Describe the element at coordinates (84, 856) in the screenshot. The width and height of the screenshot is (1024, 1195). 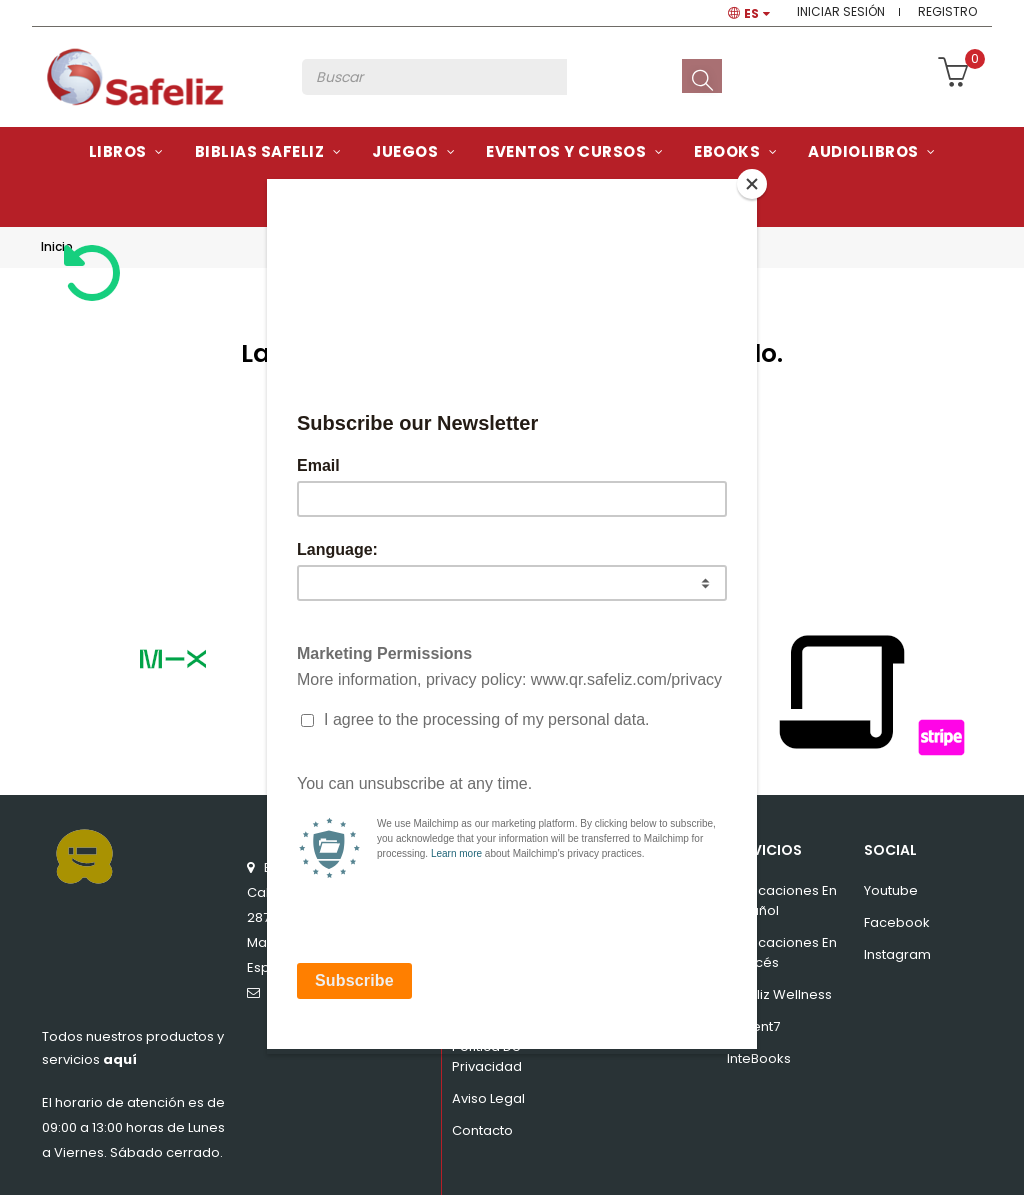
I see `visit wpbeginner wordpress tutorials` at that location.